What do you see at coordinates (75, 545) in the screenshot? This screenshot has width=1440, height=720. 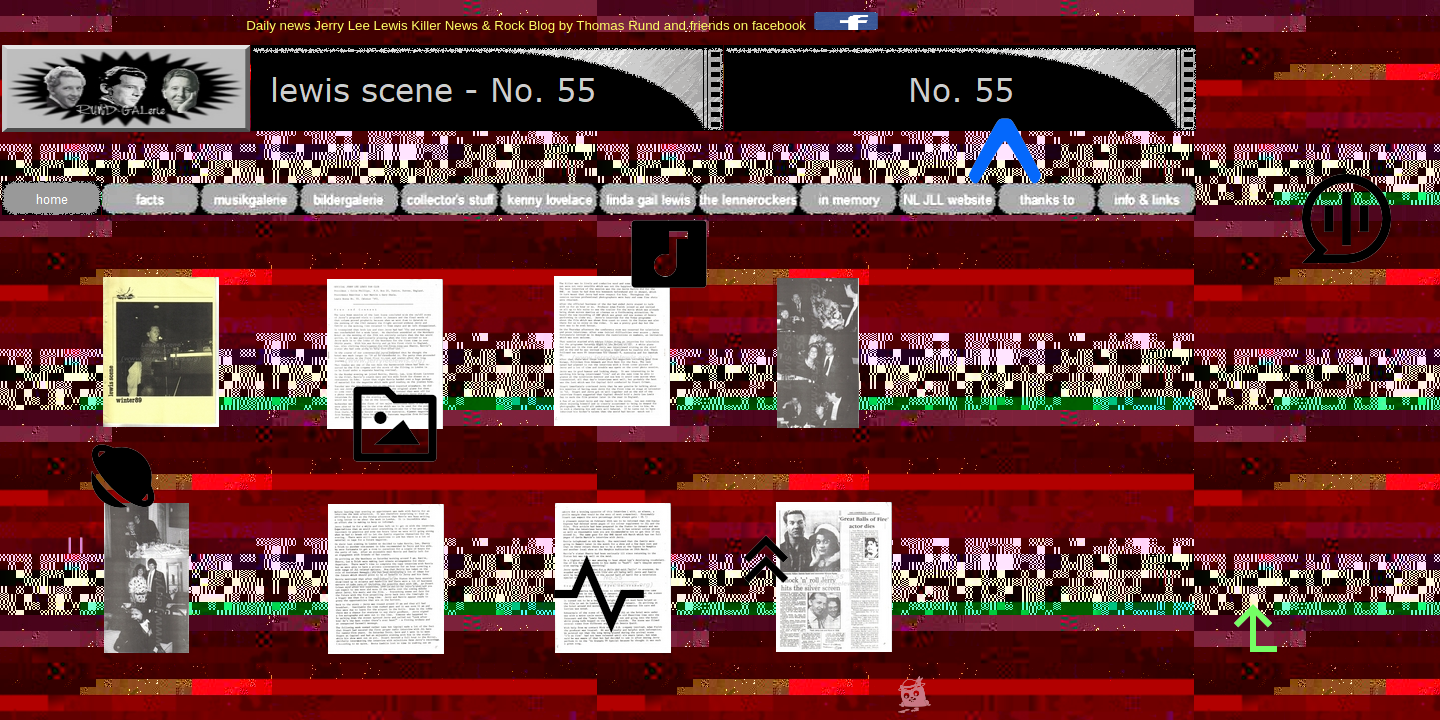 I see `pause media playback` at bounding box center [75, 545].